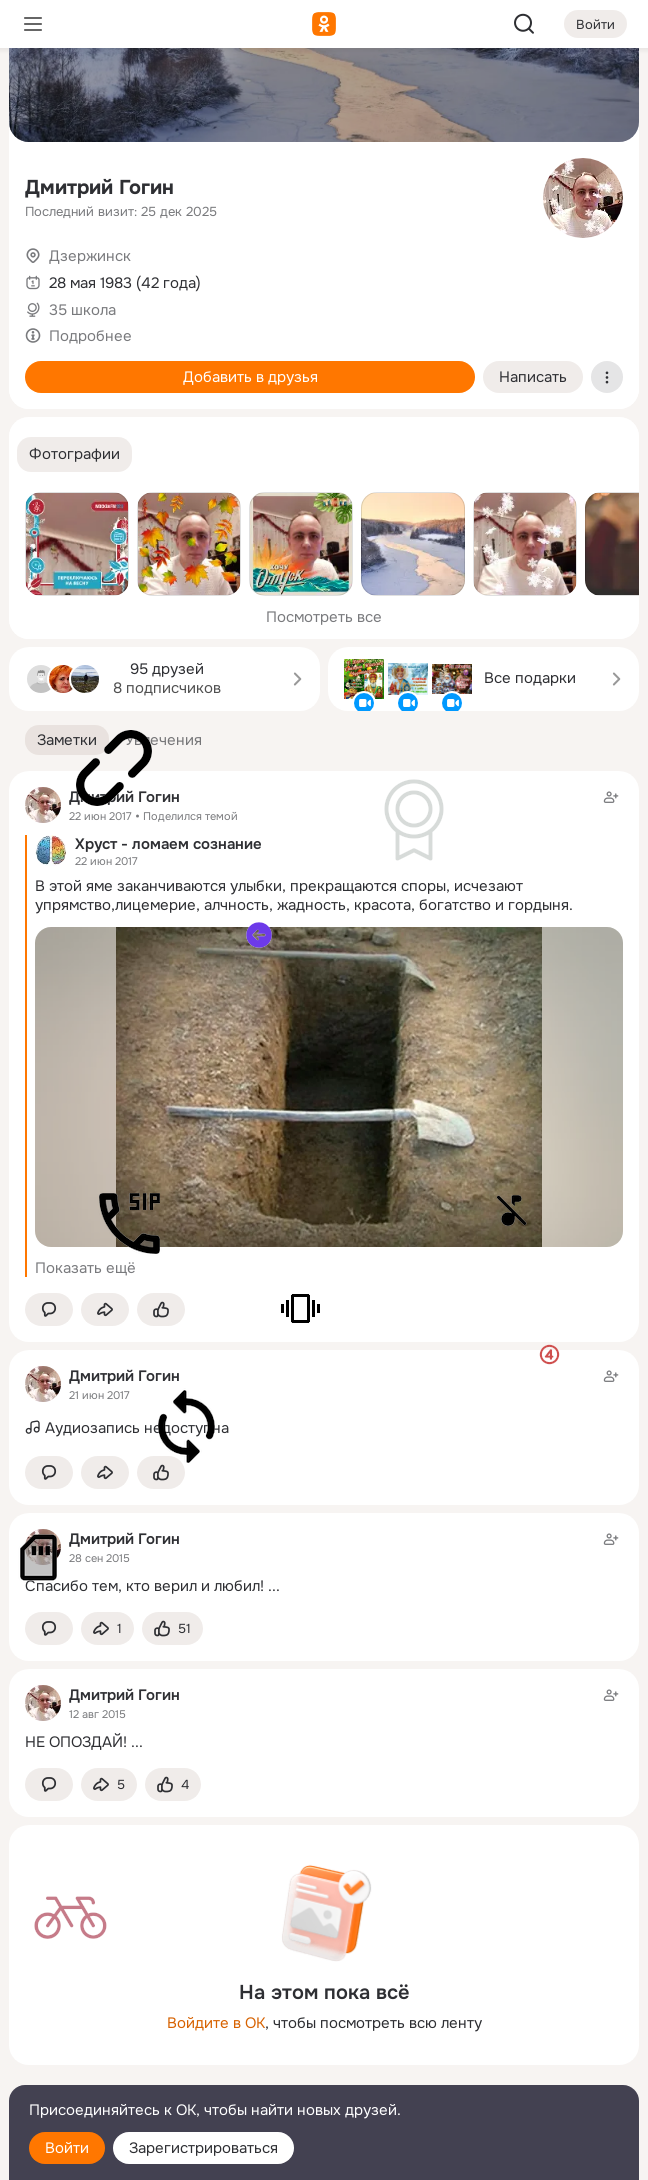 The width and height of the screenshot is (648, 2180). What do you see at coordinates (114, 768) in the screenshot?
I see `unlink or disconnect a URL` at bounding box center [114, 768].